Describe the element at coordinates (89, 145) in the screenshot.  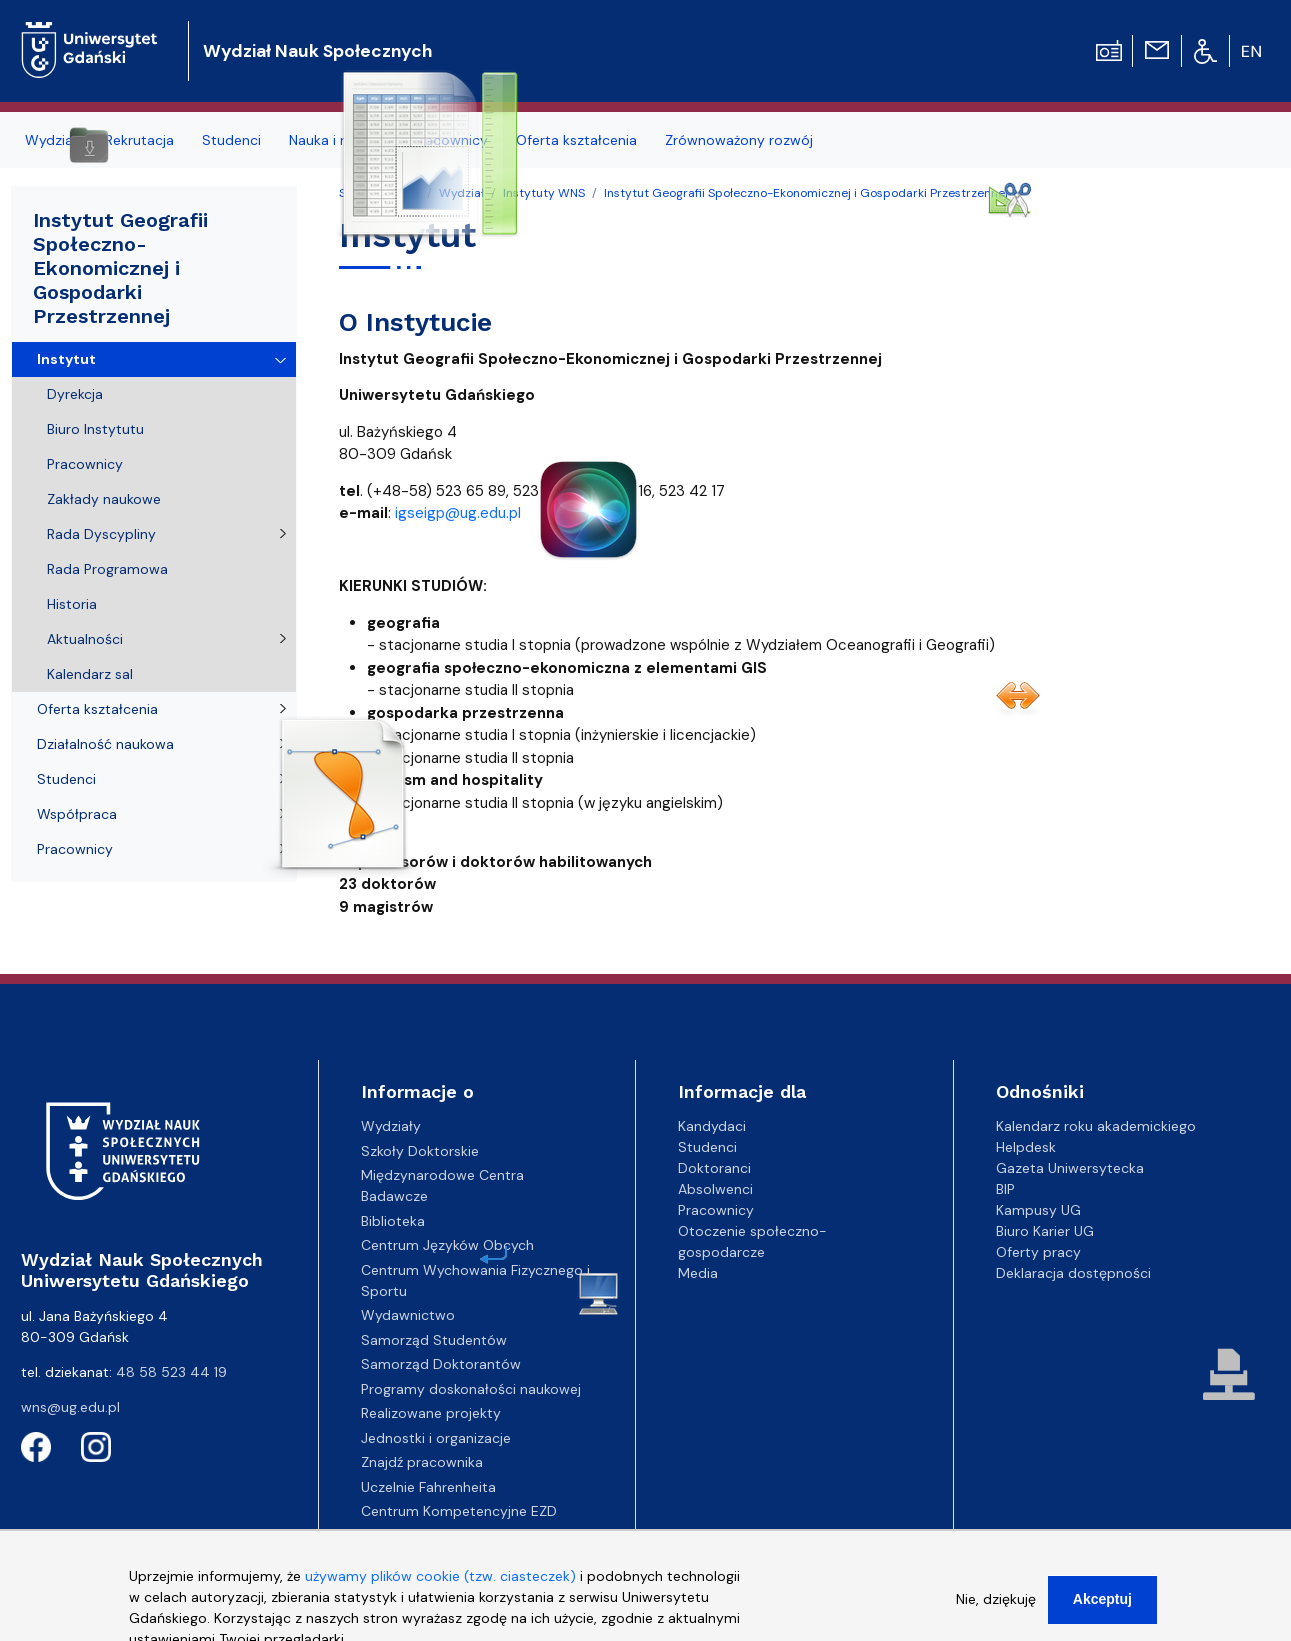
I see `open downloads folder` at that location.